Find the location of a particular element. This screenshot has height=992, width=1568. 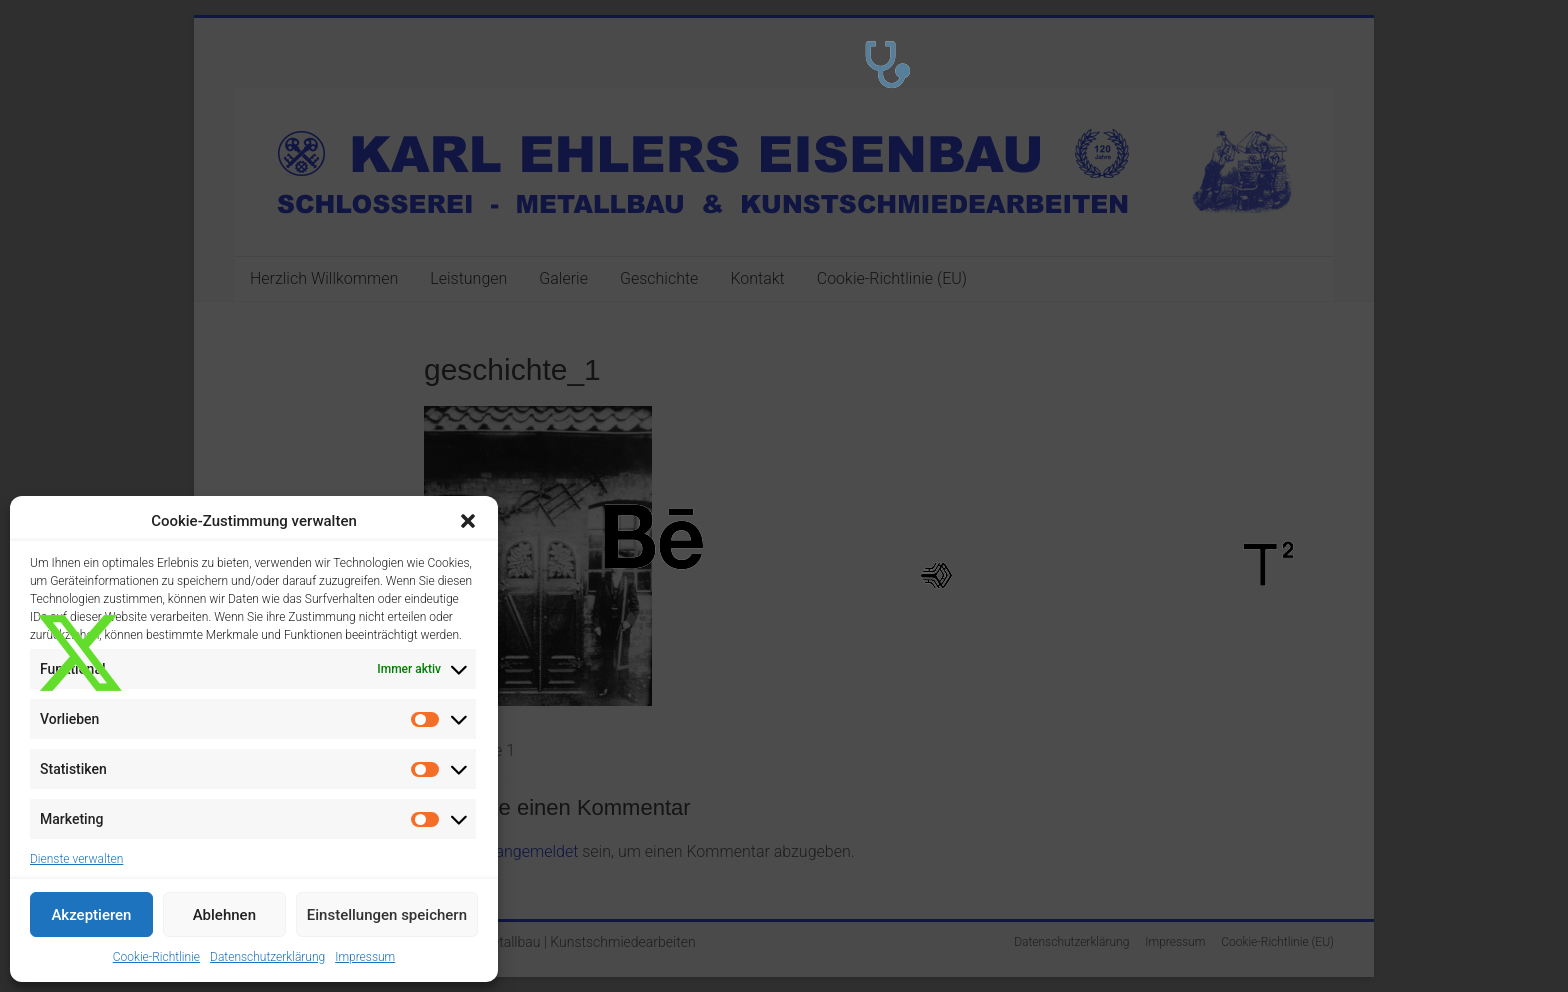

open the X (formerly Twitter) app is located at coordinates (80, 653).